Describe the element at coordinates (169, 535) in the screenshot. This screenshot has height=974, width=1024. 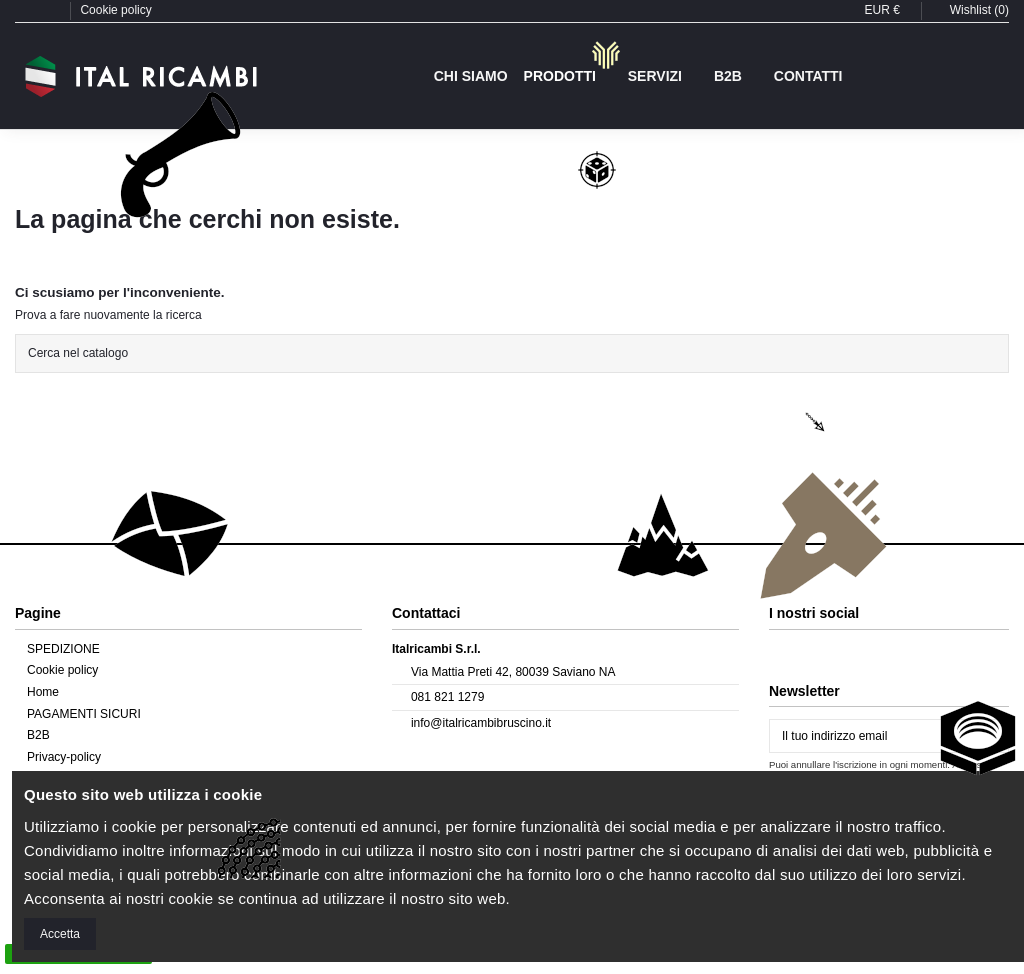
I see `open your inbox or messages` at that location.